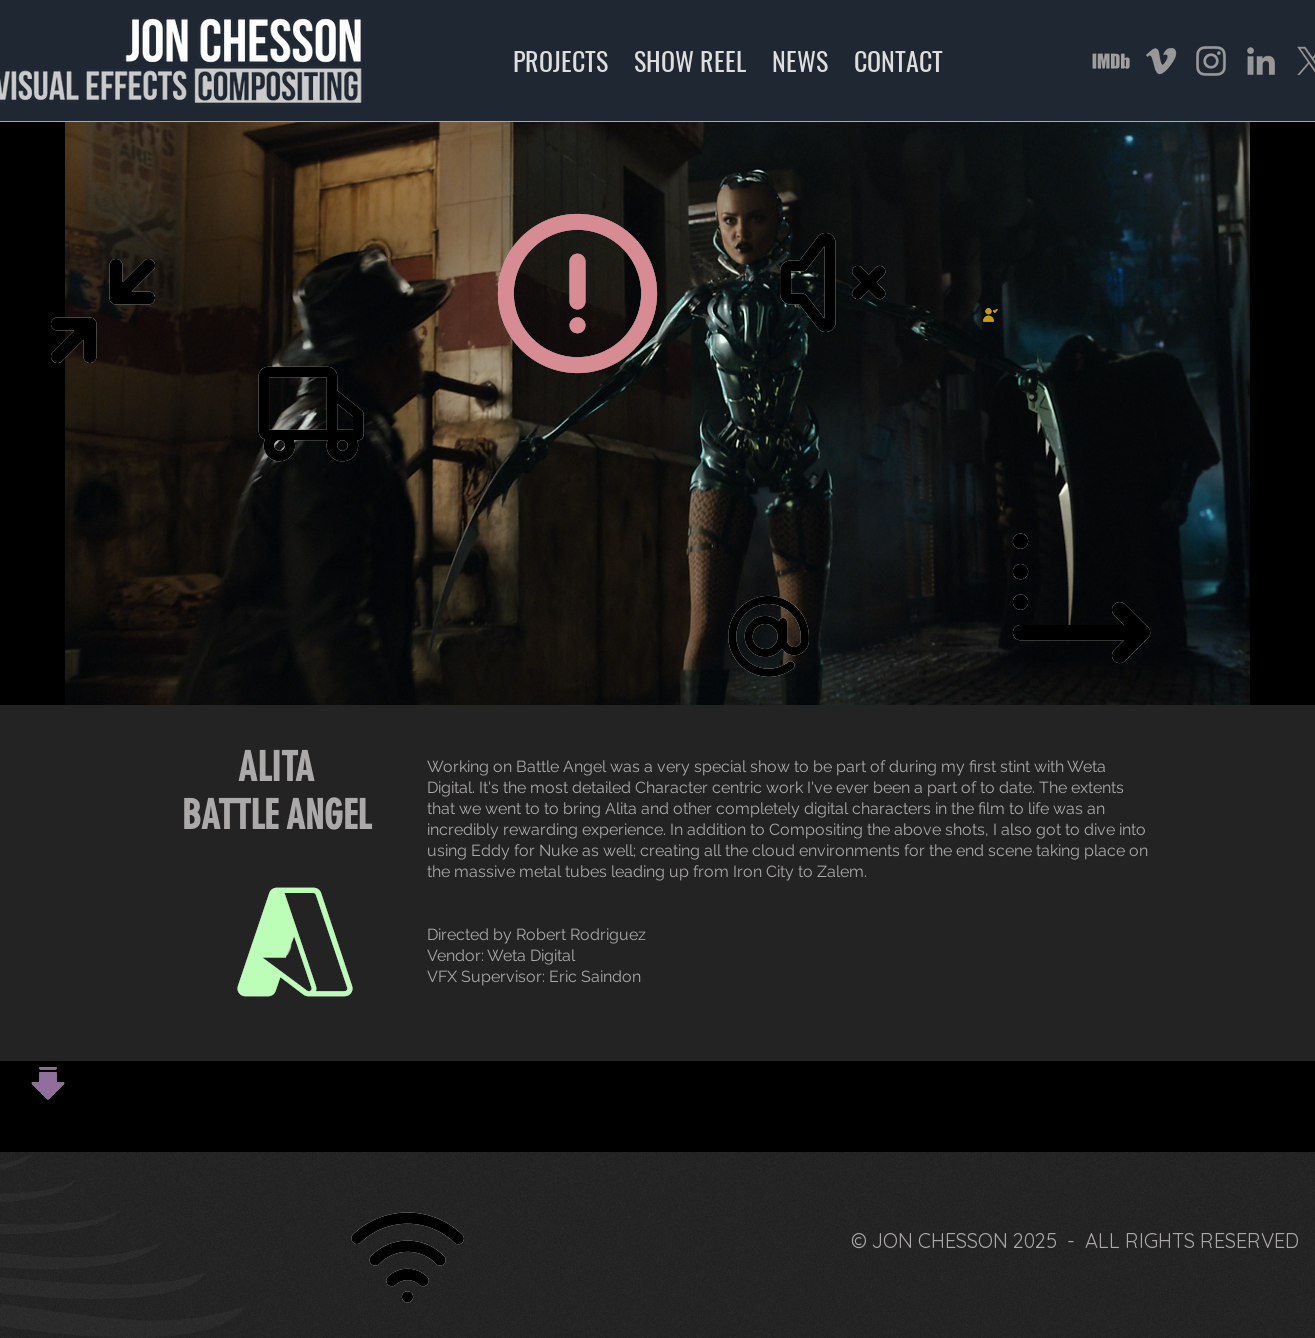 This screenshot has width=1315, height=1338. I want to click on compose a new email, so click(768, 636).